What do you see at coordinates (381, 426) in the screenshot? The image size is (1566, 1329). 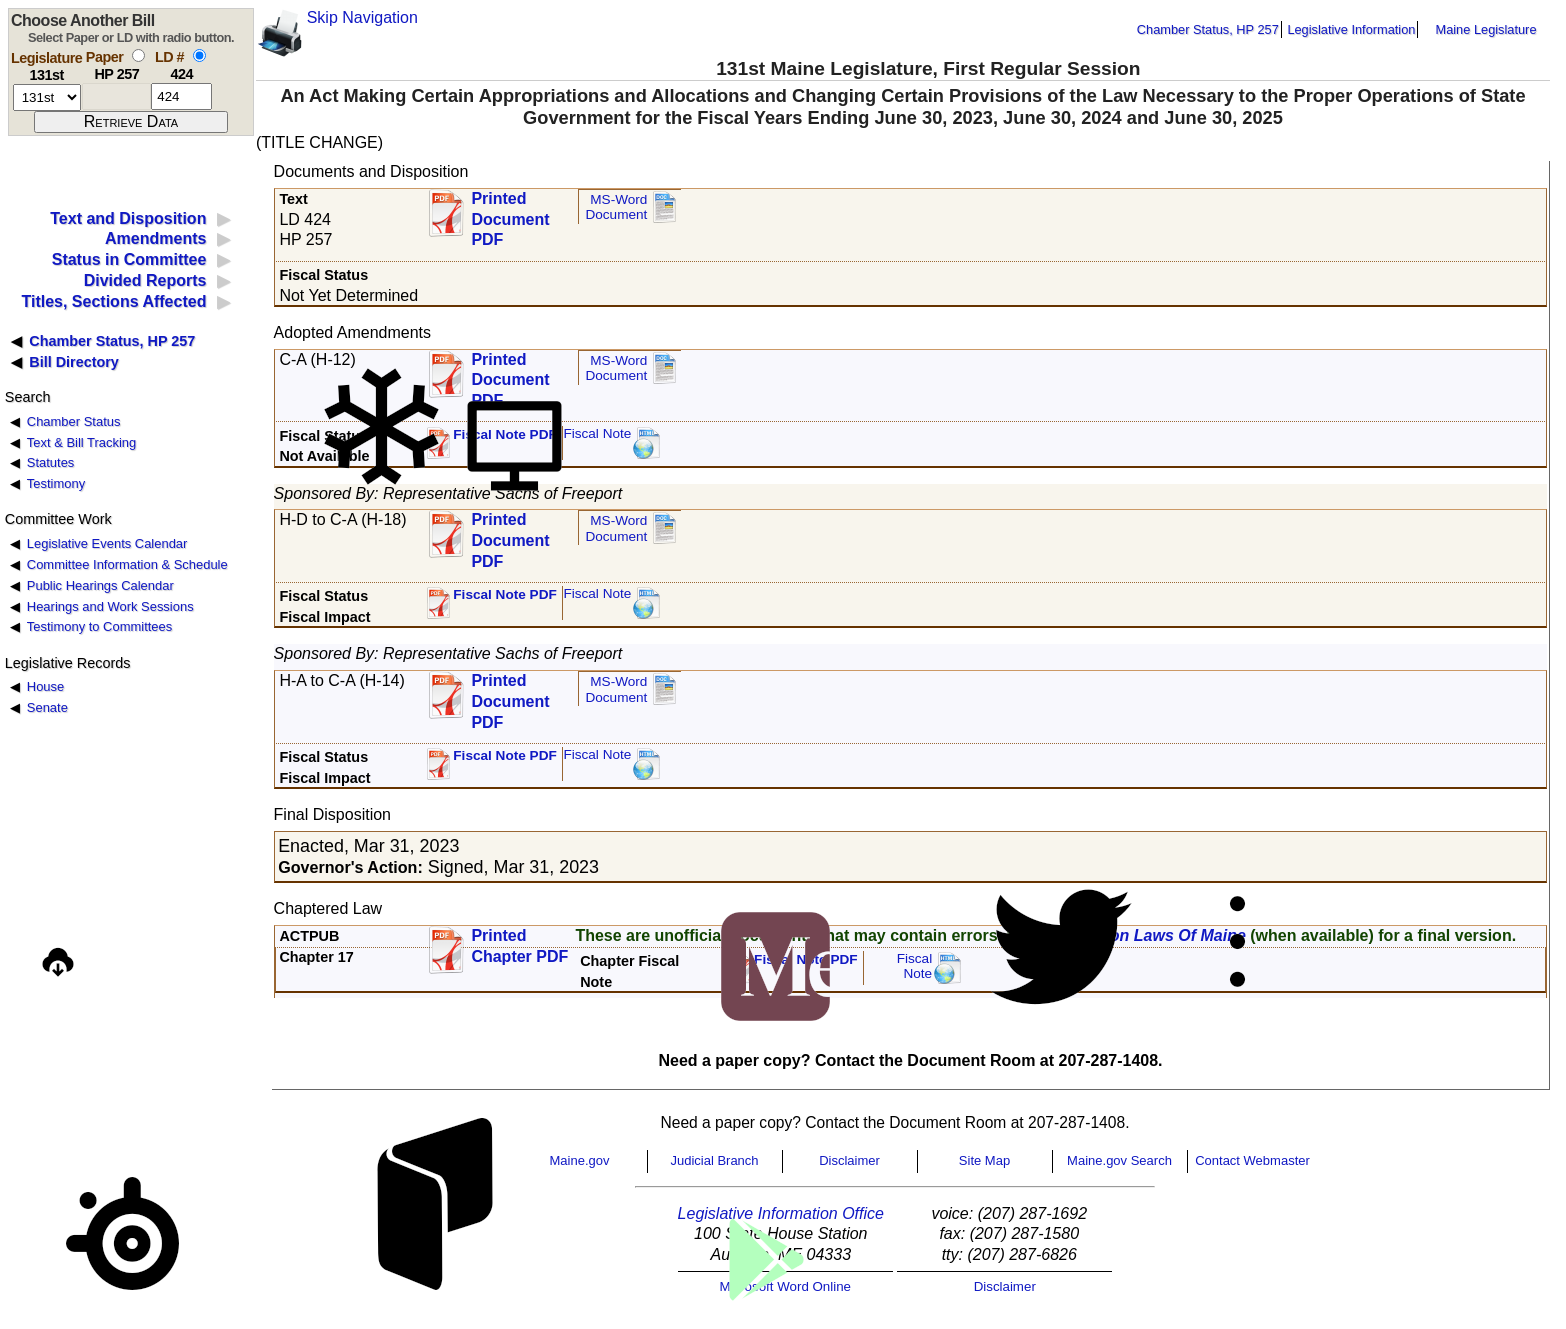 I see `activate cooling or air conditioning mode` at bounding box center [381, 426].